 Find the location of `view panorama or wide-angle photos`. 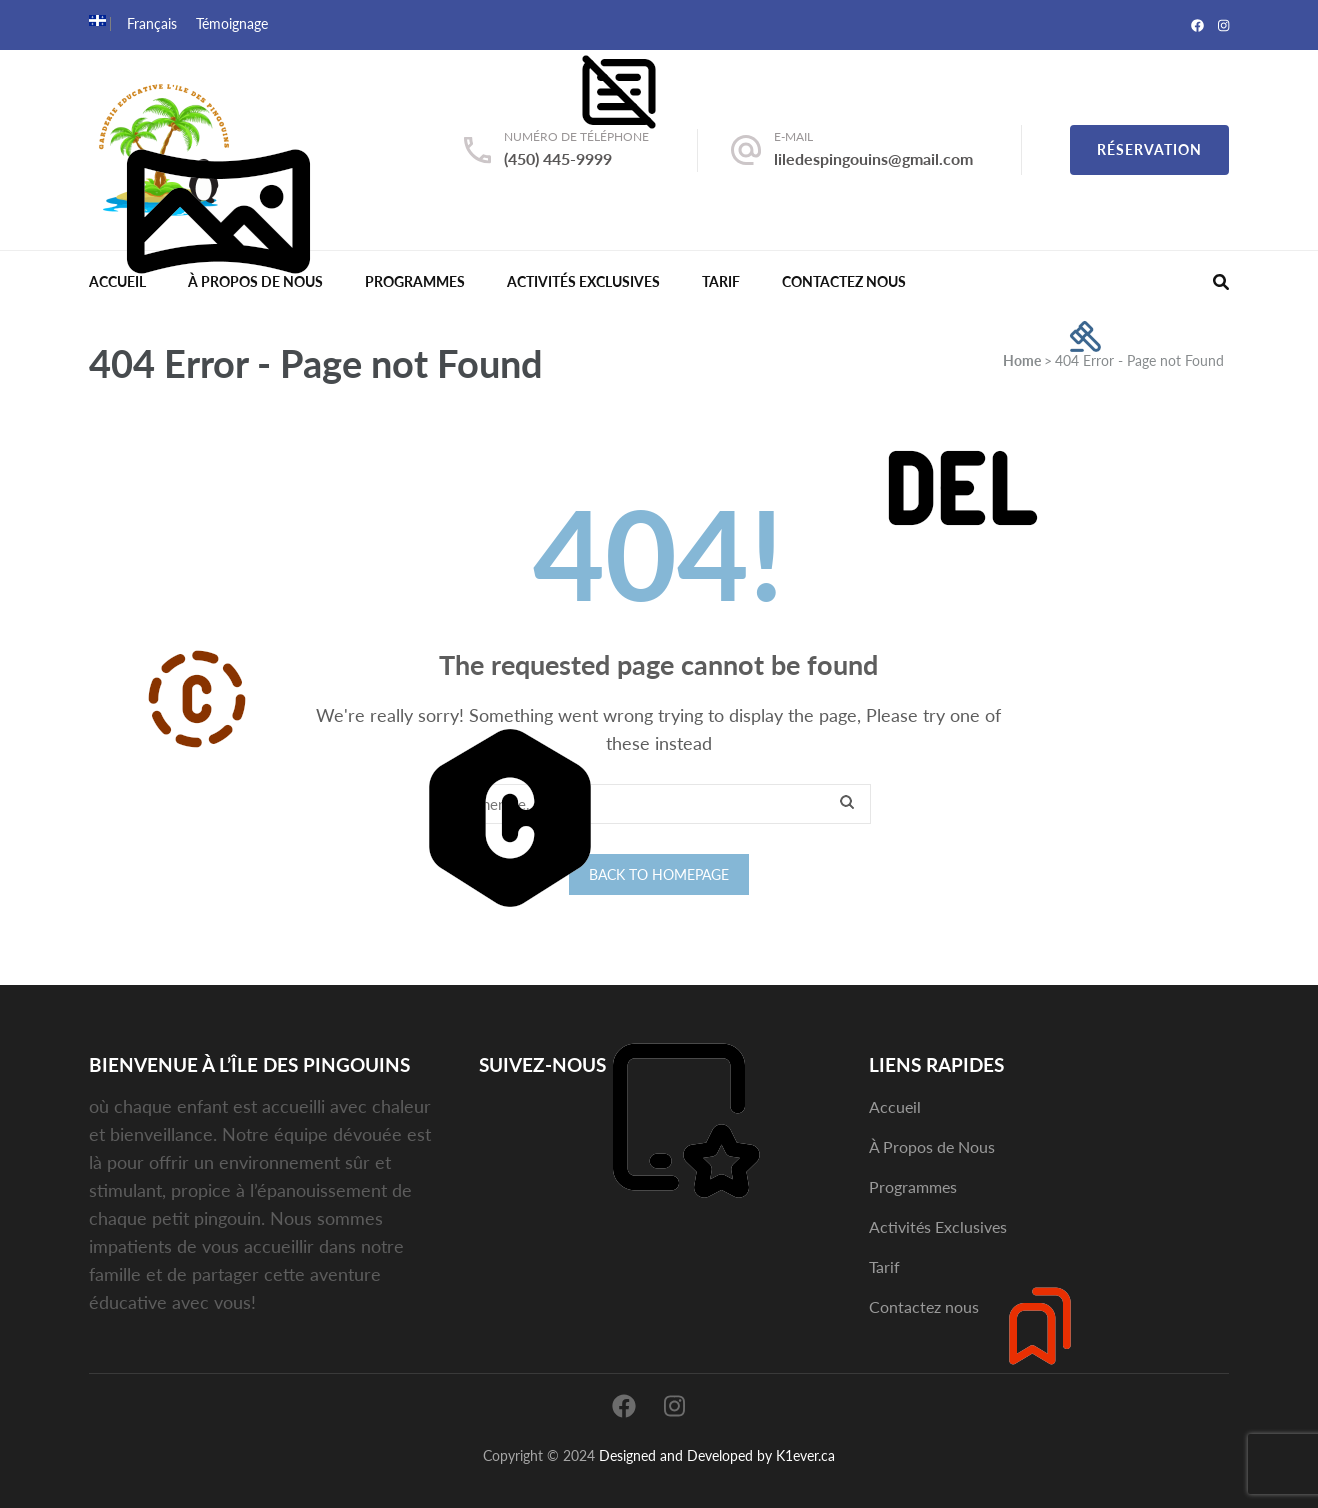

view panorama or wide-angle photos is located at coordinates (218, 211).